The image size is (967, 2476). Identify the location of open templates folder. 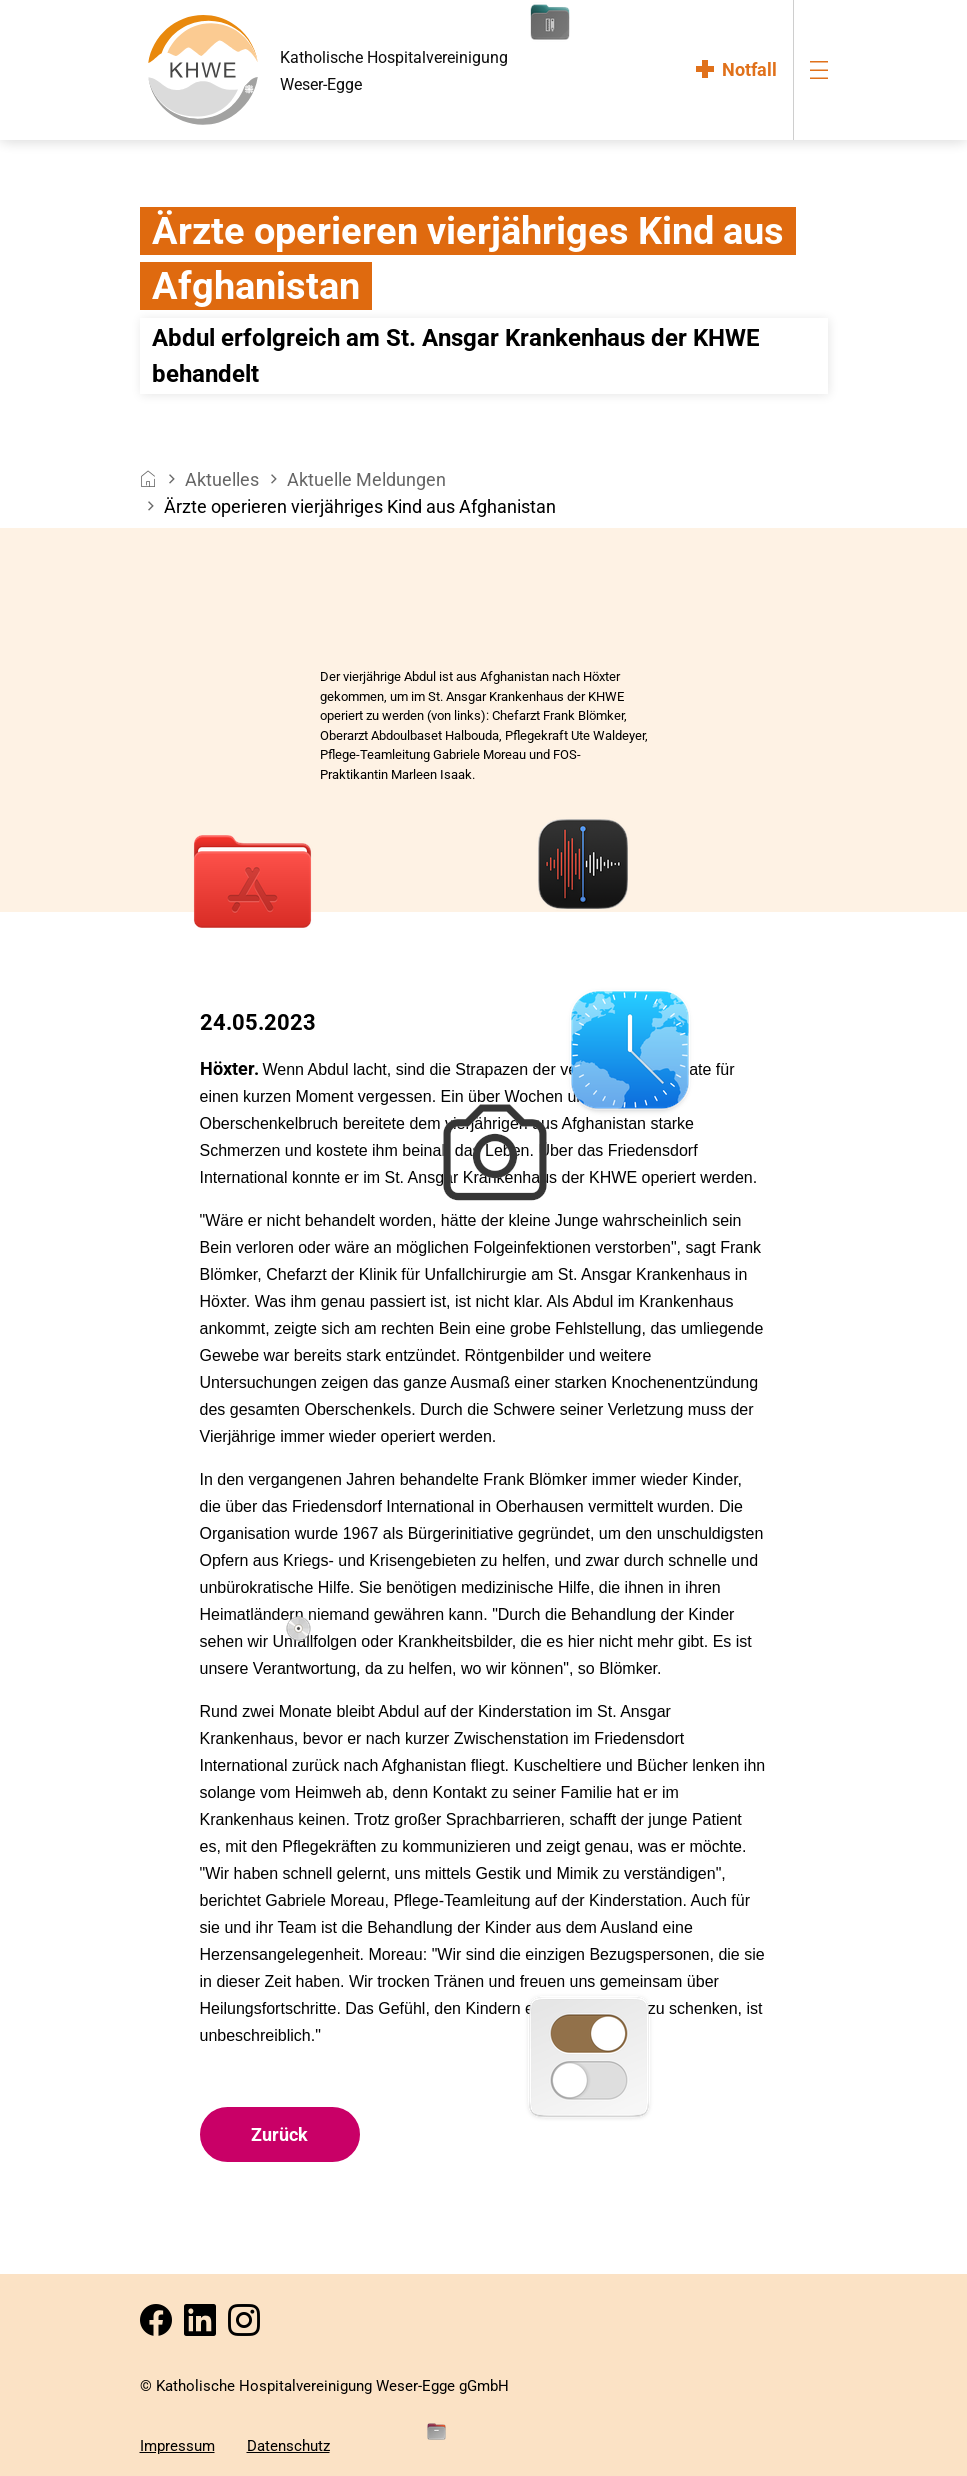
(252, 881).